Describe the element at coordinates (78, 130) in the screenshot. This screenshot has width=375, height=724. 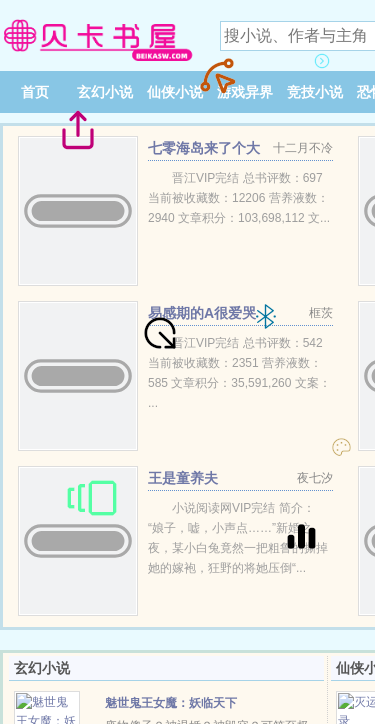
I see `share content to another app or platform` at that location.